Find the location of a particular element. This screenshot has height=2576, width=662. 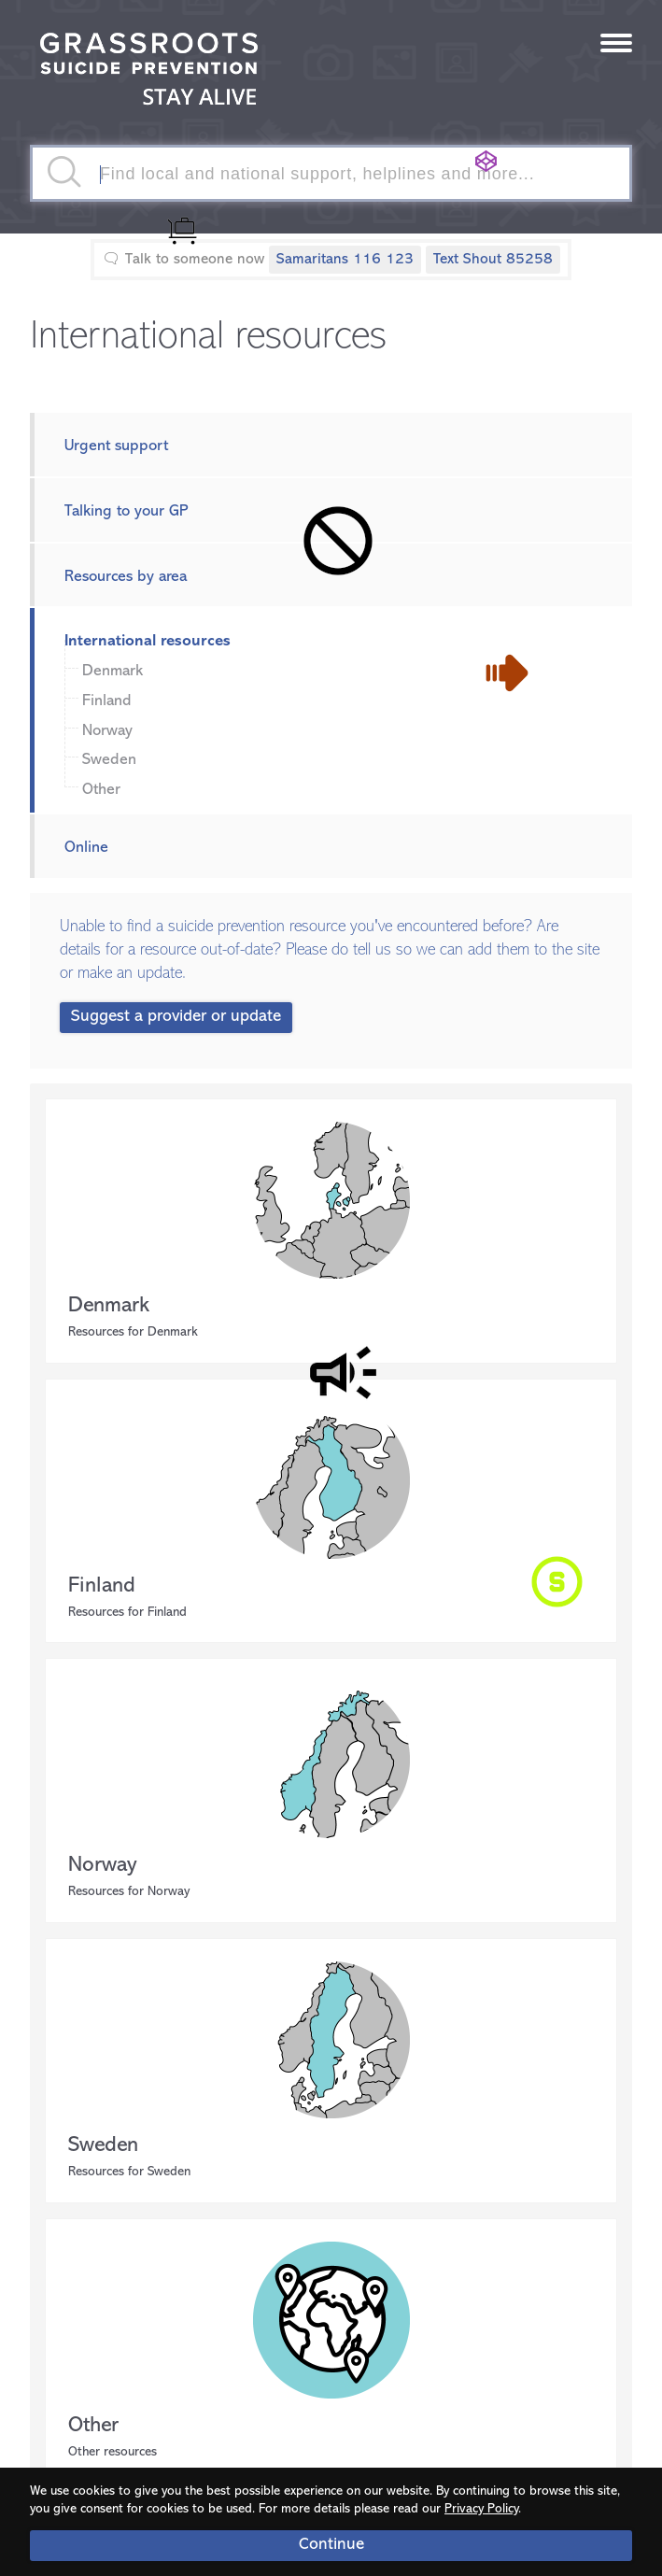

make an announcement or broadcast is located at coordinates (343, 1372).